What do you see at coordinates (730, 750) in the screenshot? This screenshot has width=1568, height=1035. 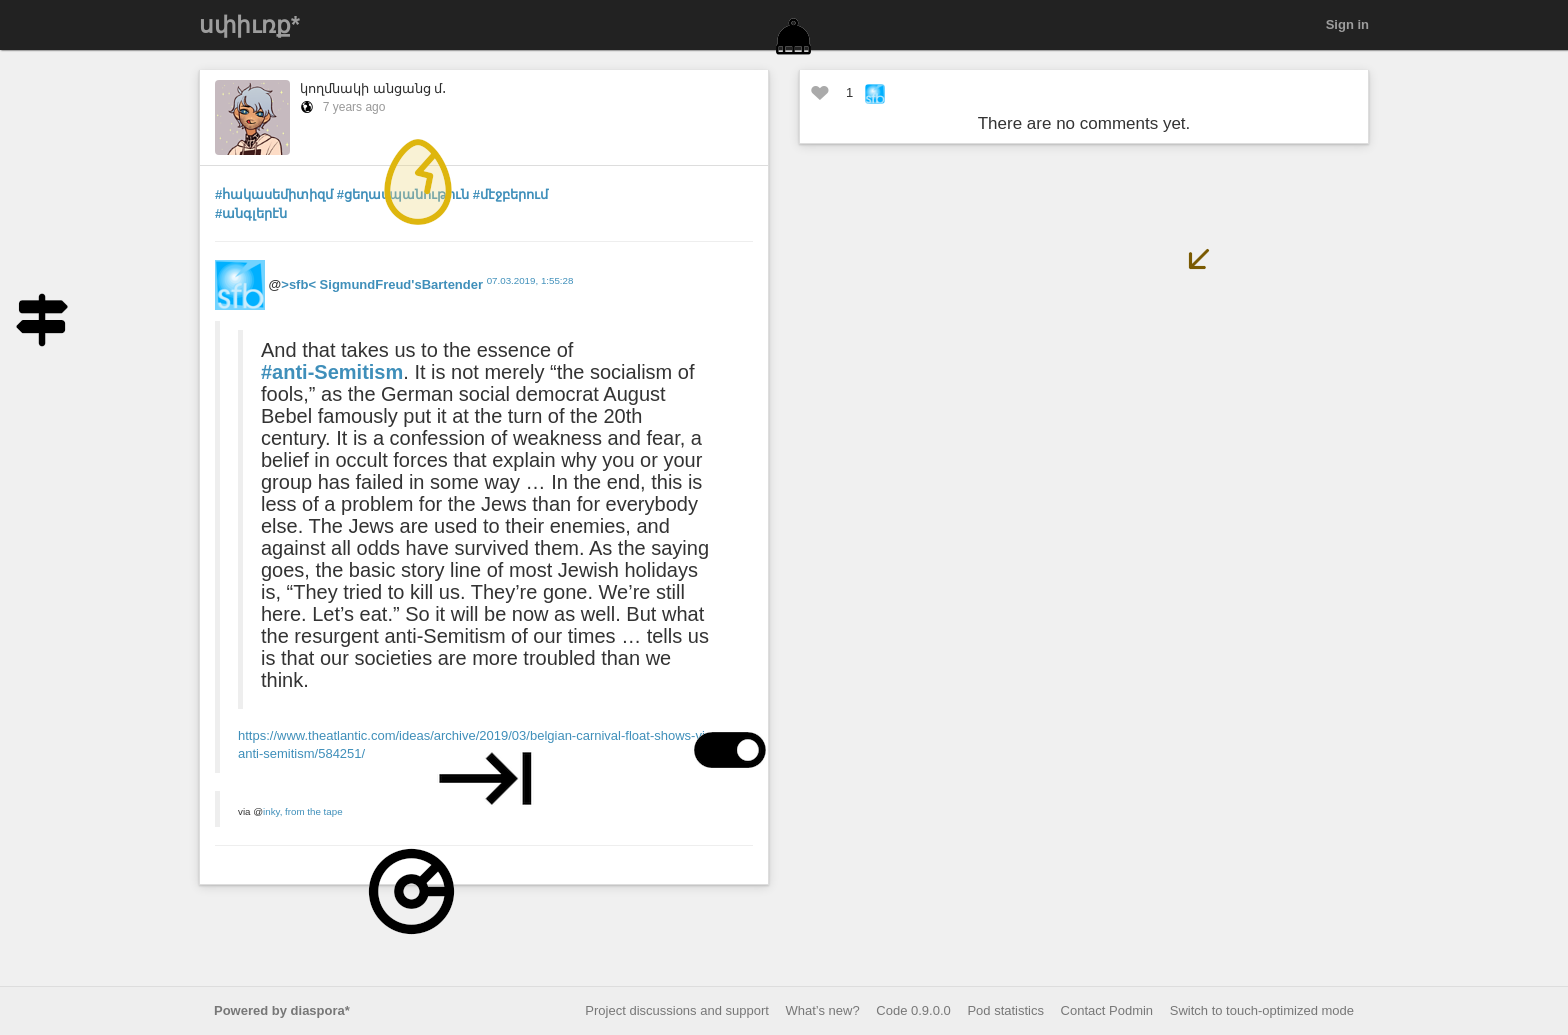 I see `toggle switch in the on/enabled state` at bounding box center [730, 750].